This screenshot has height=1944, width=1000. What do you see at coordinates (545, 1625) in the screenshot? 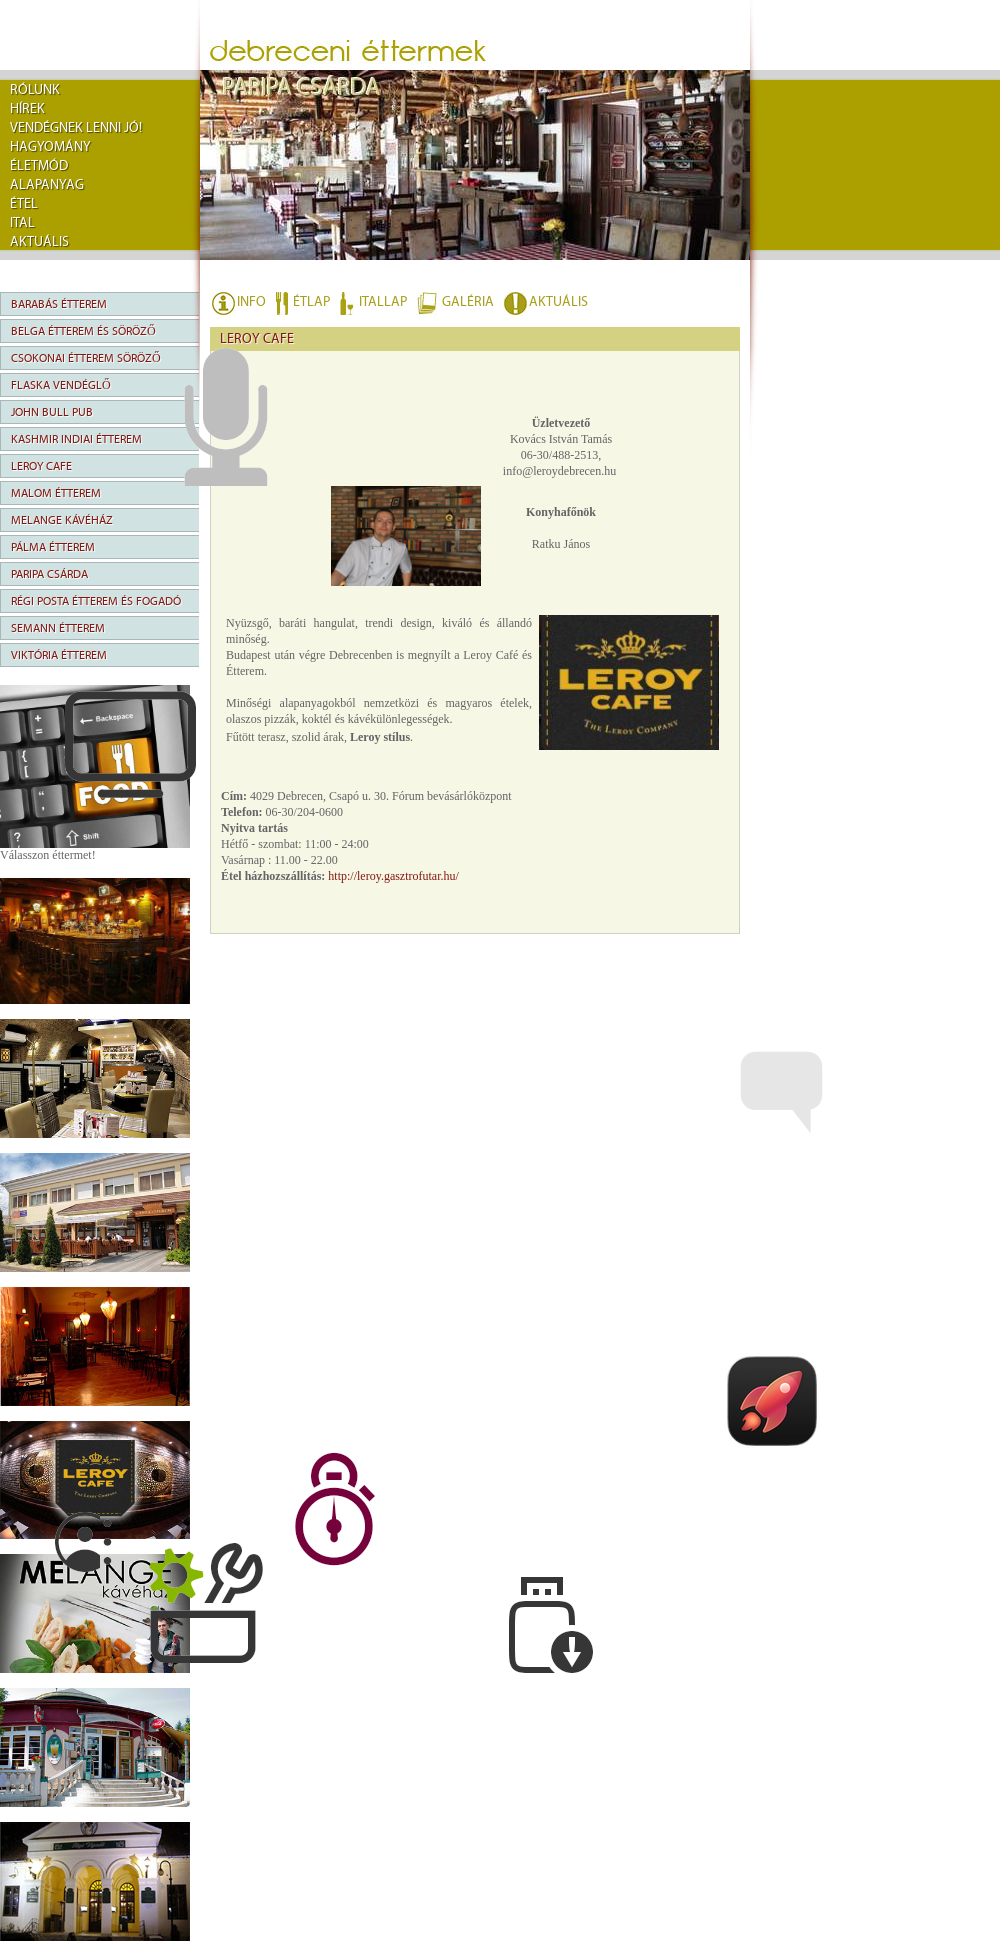
I see `create a bootable USB drive` at bounding box center [545, 1625].